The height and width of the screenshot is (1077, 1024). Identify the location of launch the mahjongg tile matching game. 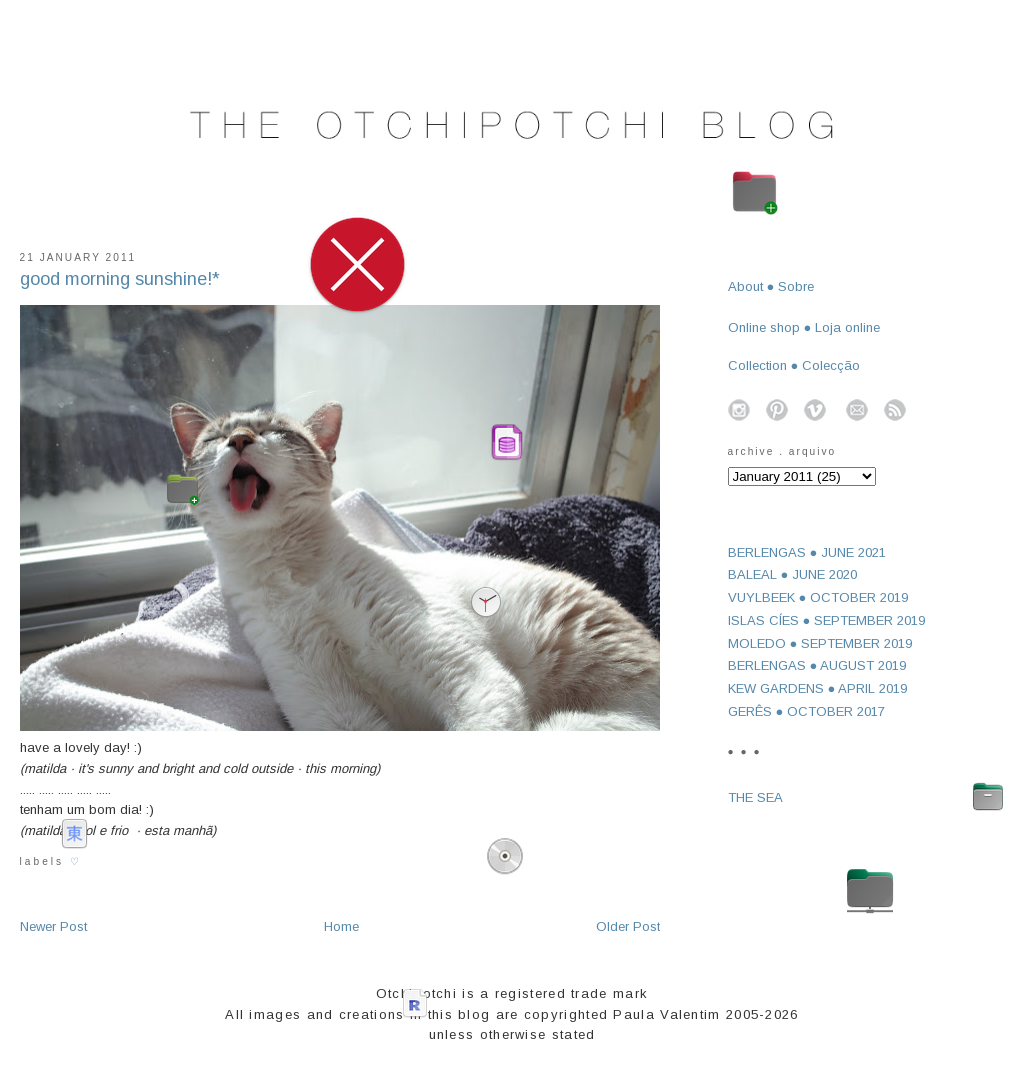
(74, 833).